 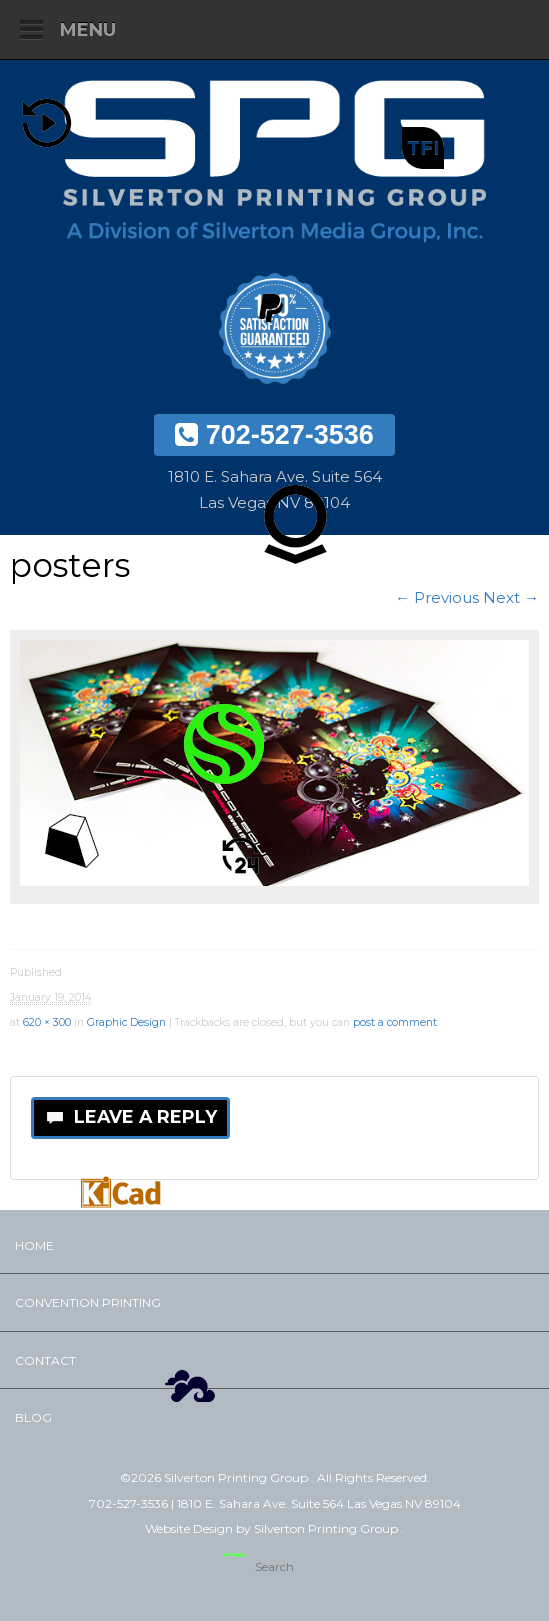 I want to click on pay with PayPal, so click(x=271, y=308).